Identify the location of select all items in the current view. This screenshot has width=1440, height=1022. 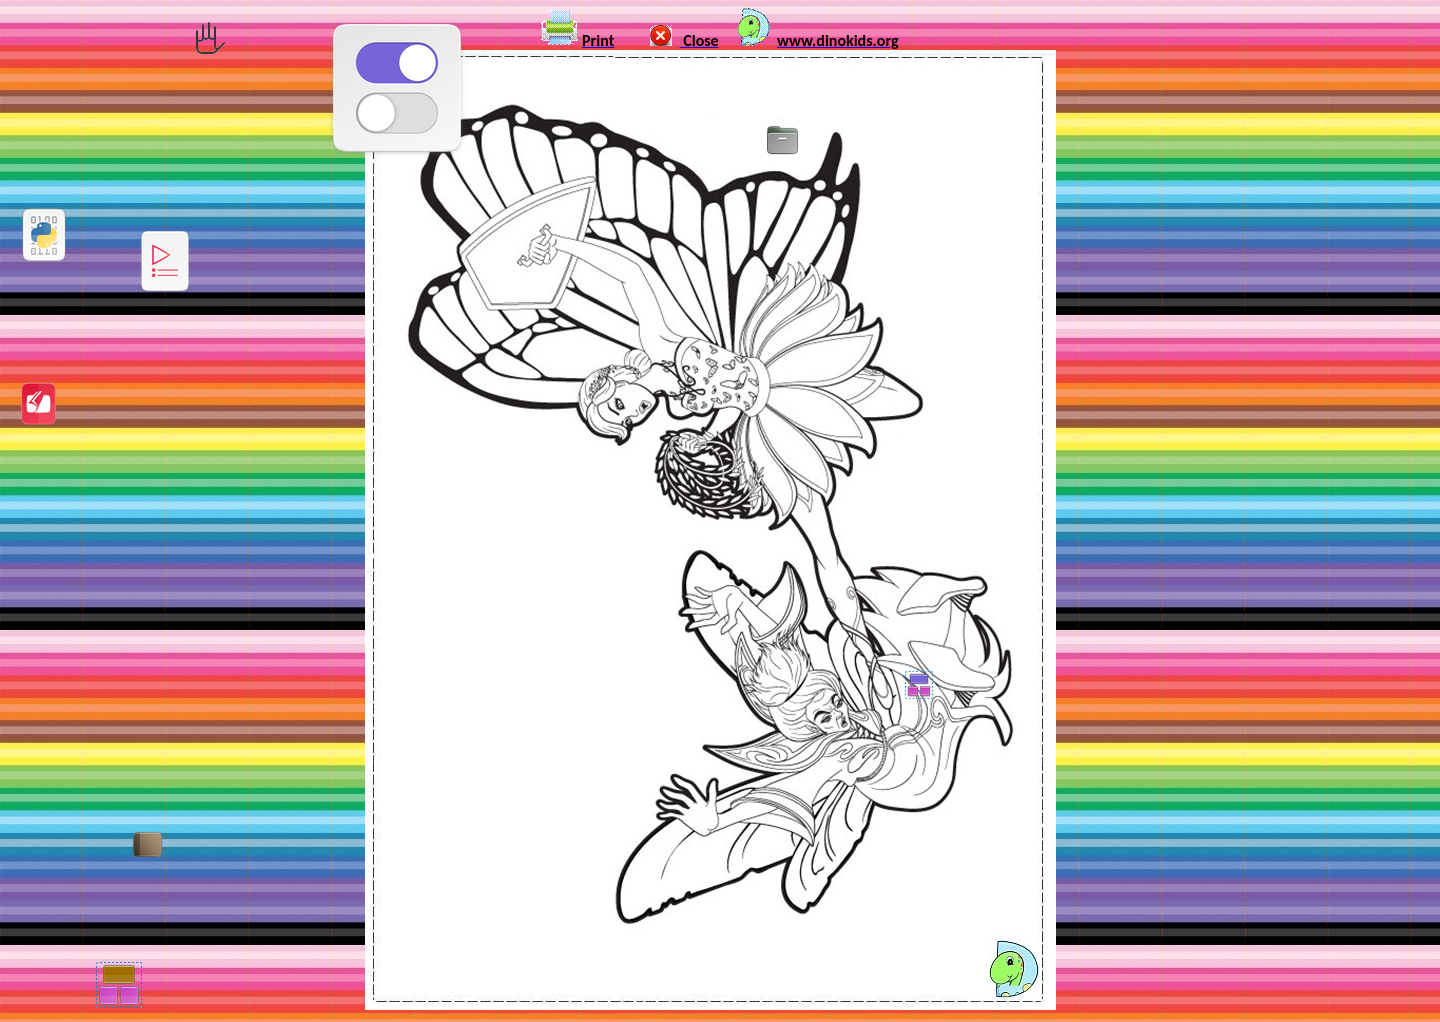
(919, 685).